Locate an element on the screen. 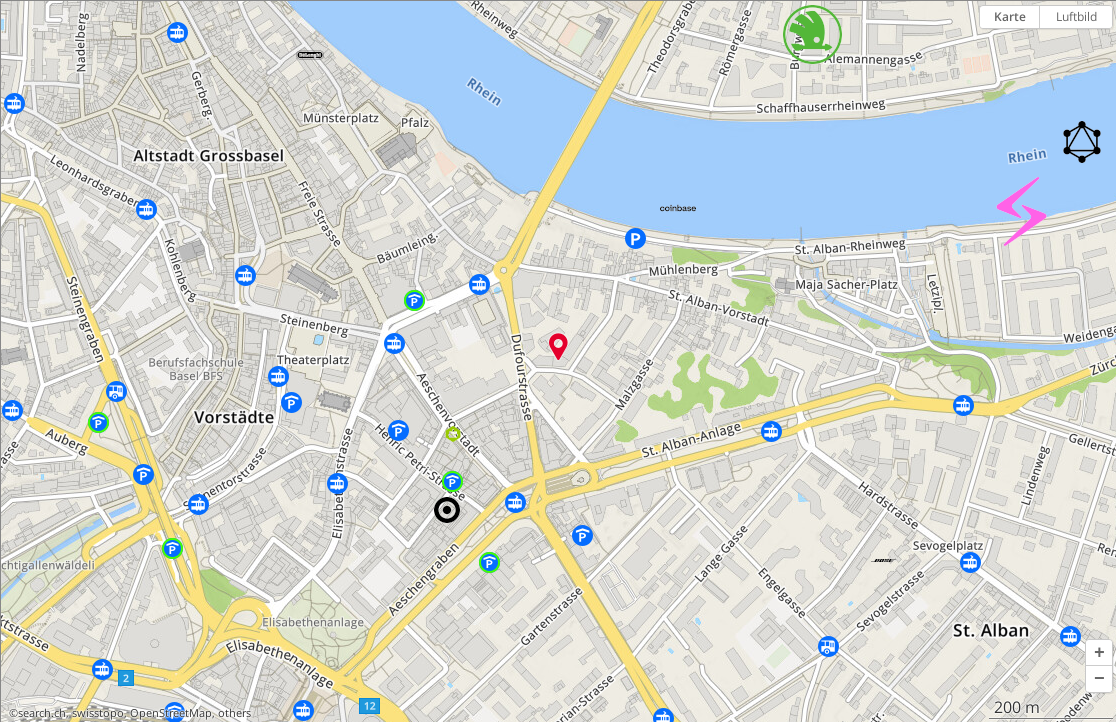 This screenshot has width=1116, height=722. visit the Bose website or store is located at coordinates (883, 560).